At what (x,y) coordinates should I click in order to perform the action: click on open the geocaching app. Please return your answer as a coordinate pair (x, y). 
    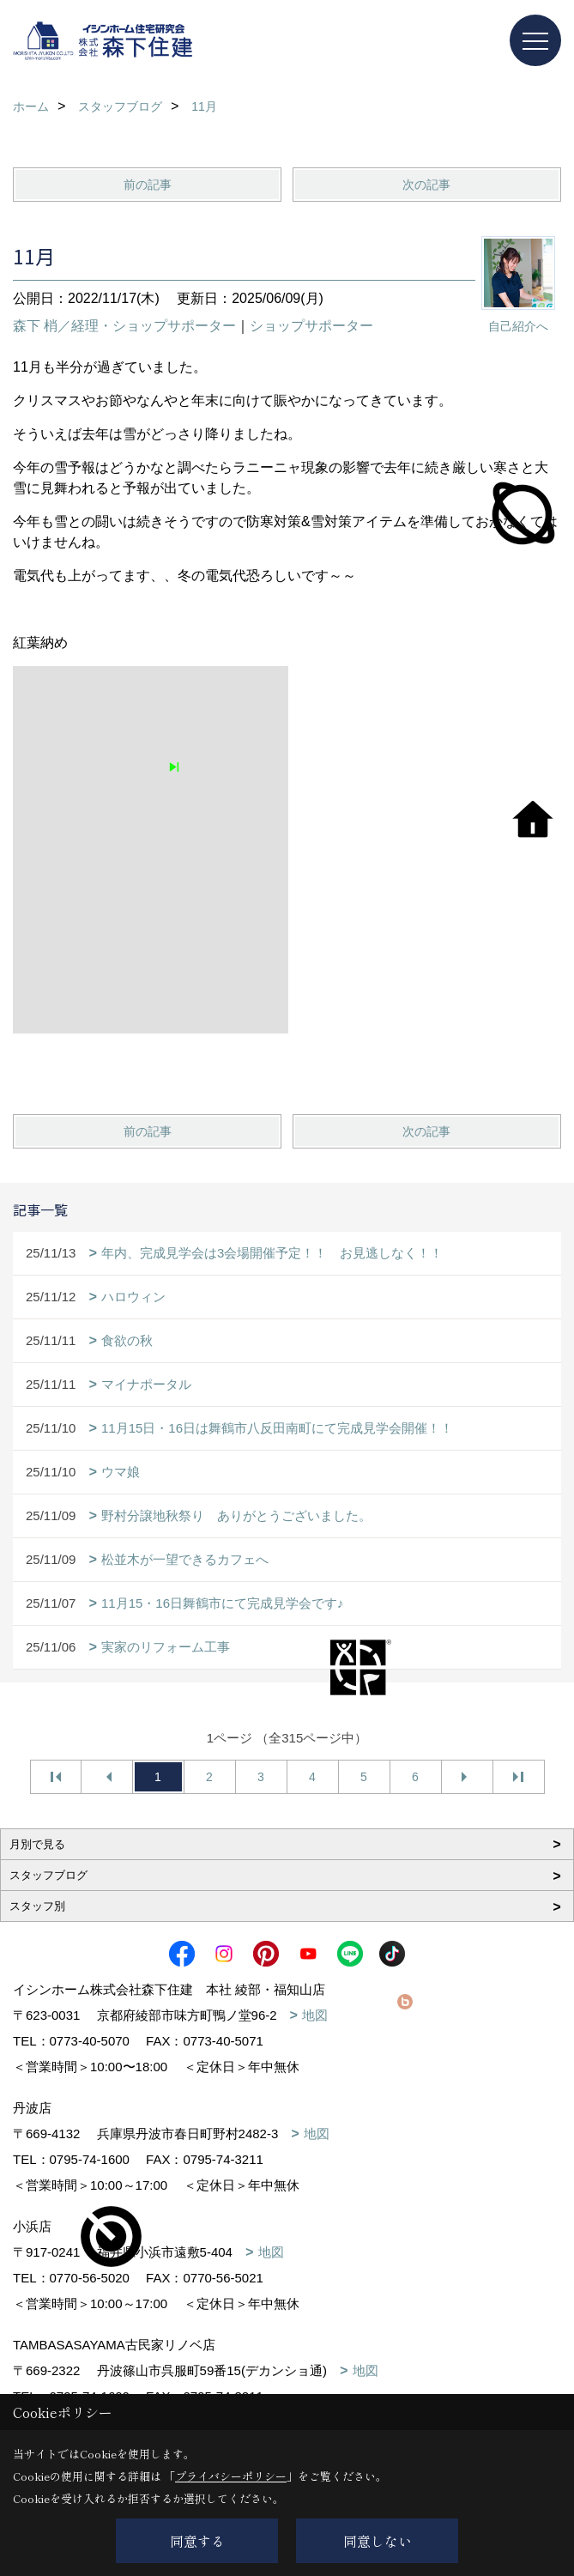
    Looking at the image, I should click on (360, 1667).